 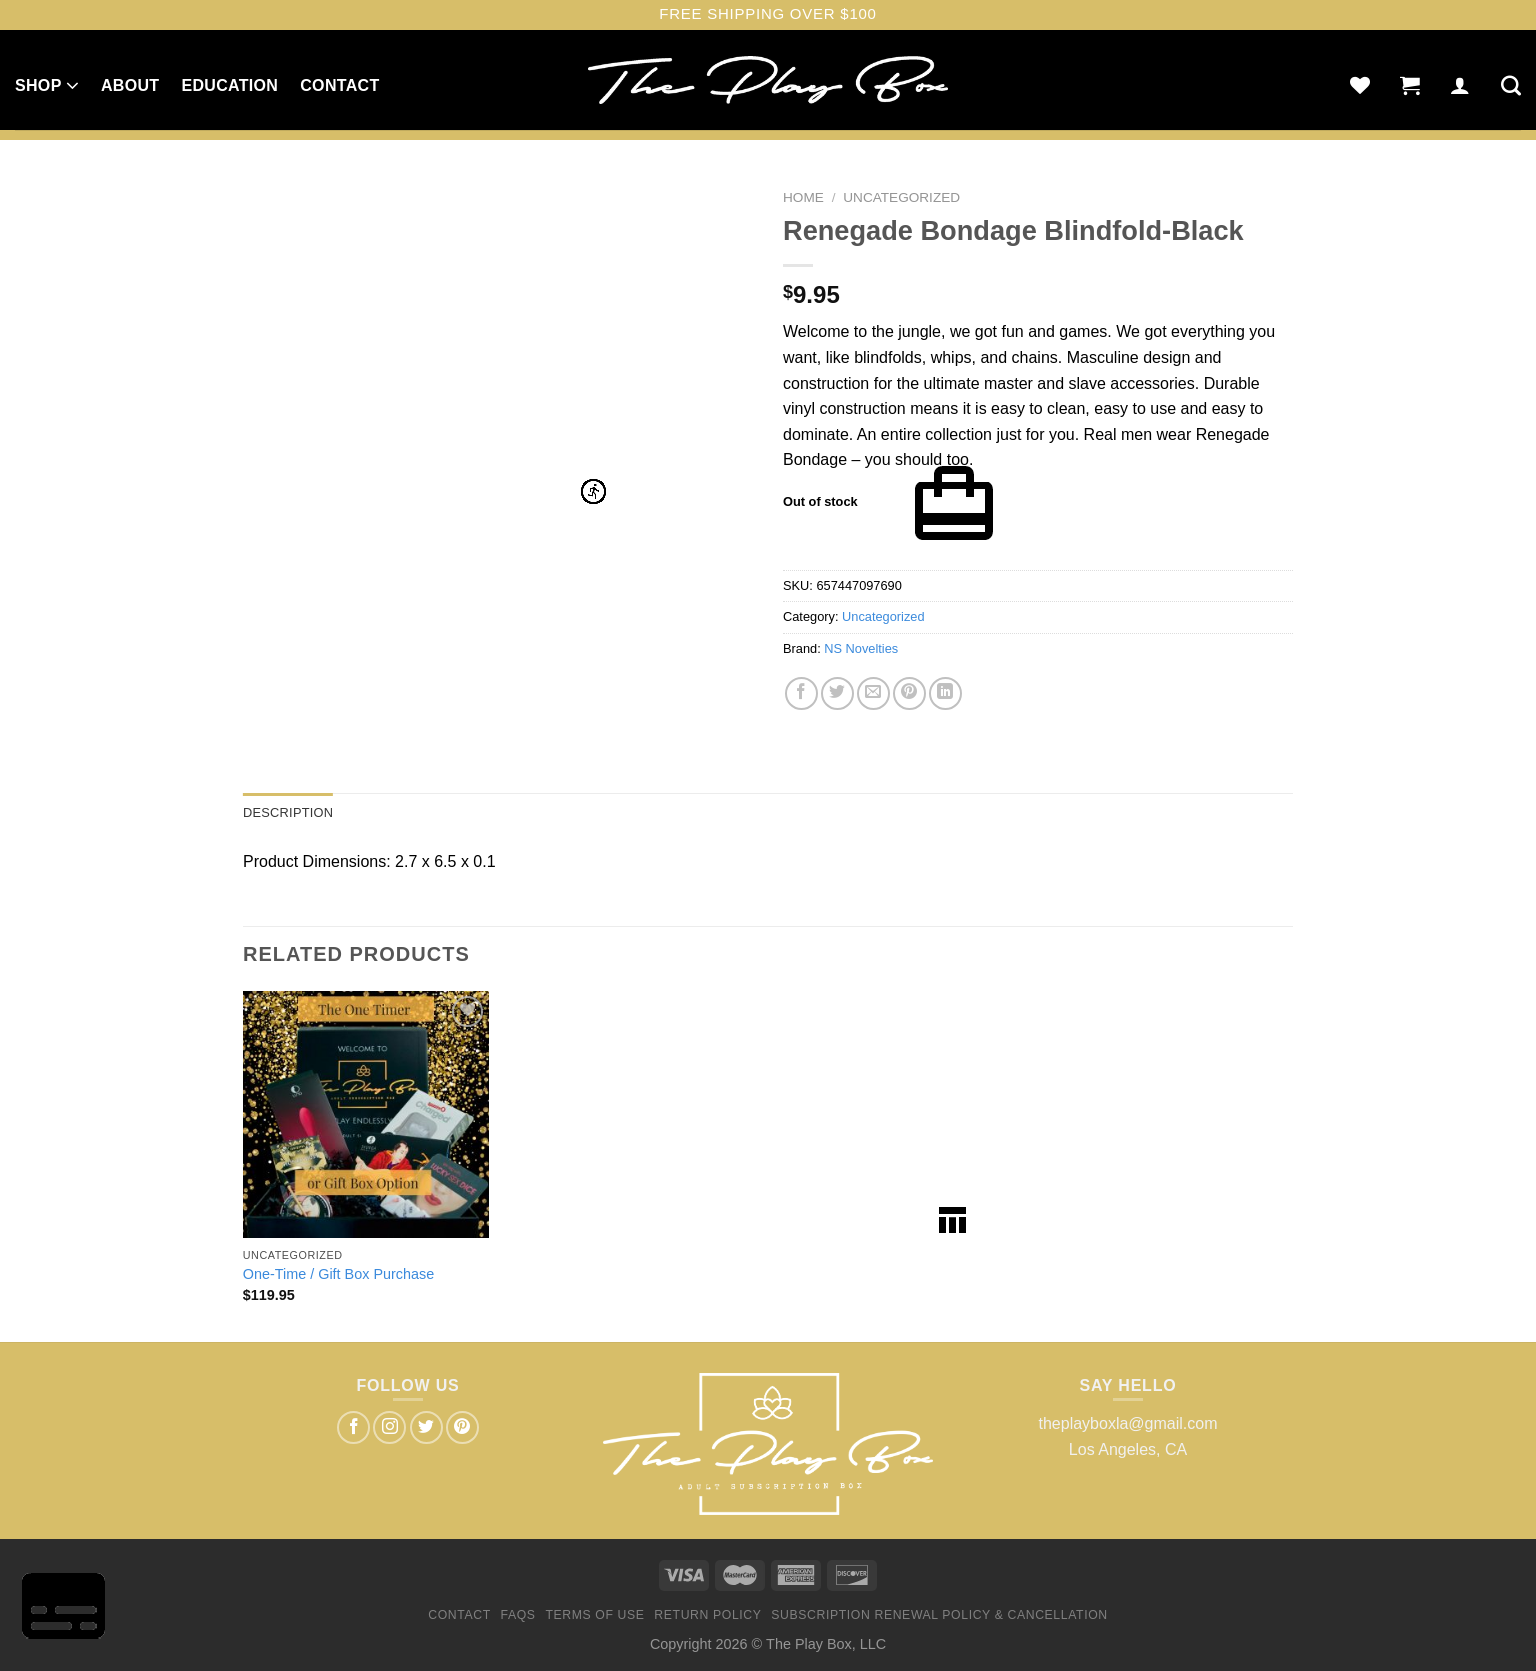 I want to click on access travel documents or boarding passes, so click(x=954, y=505).